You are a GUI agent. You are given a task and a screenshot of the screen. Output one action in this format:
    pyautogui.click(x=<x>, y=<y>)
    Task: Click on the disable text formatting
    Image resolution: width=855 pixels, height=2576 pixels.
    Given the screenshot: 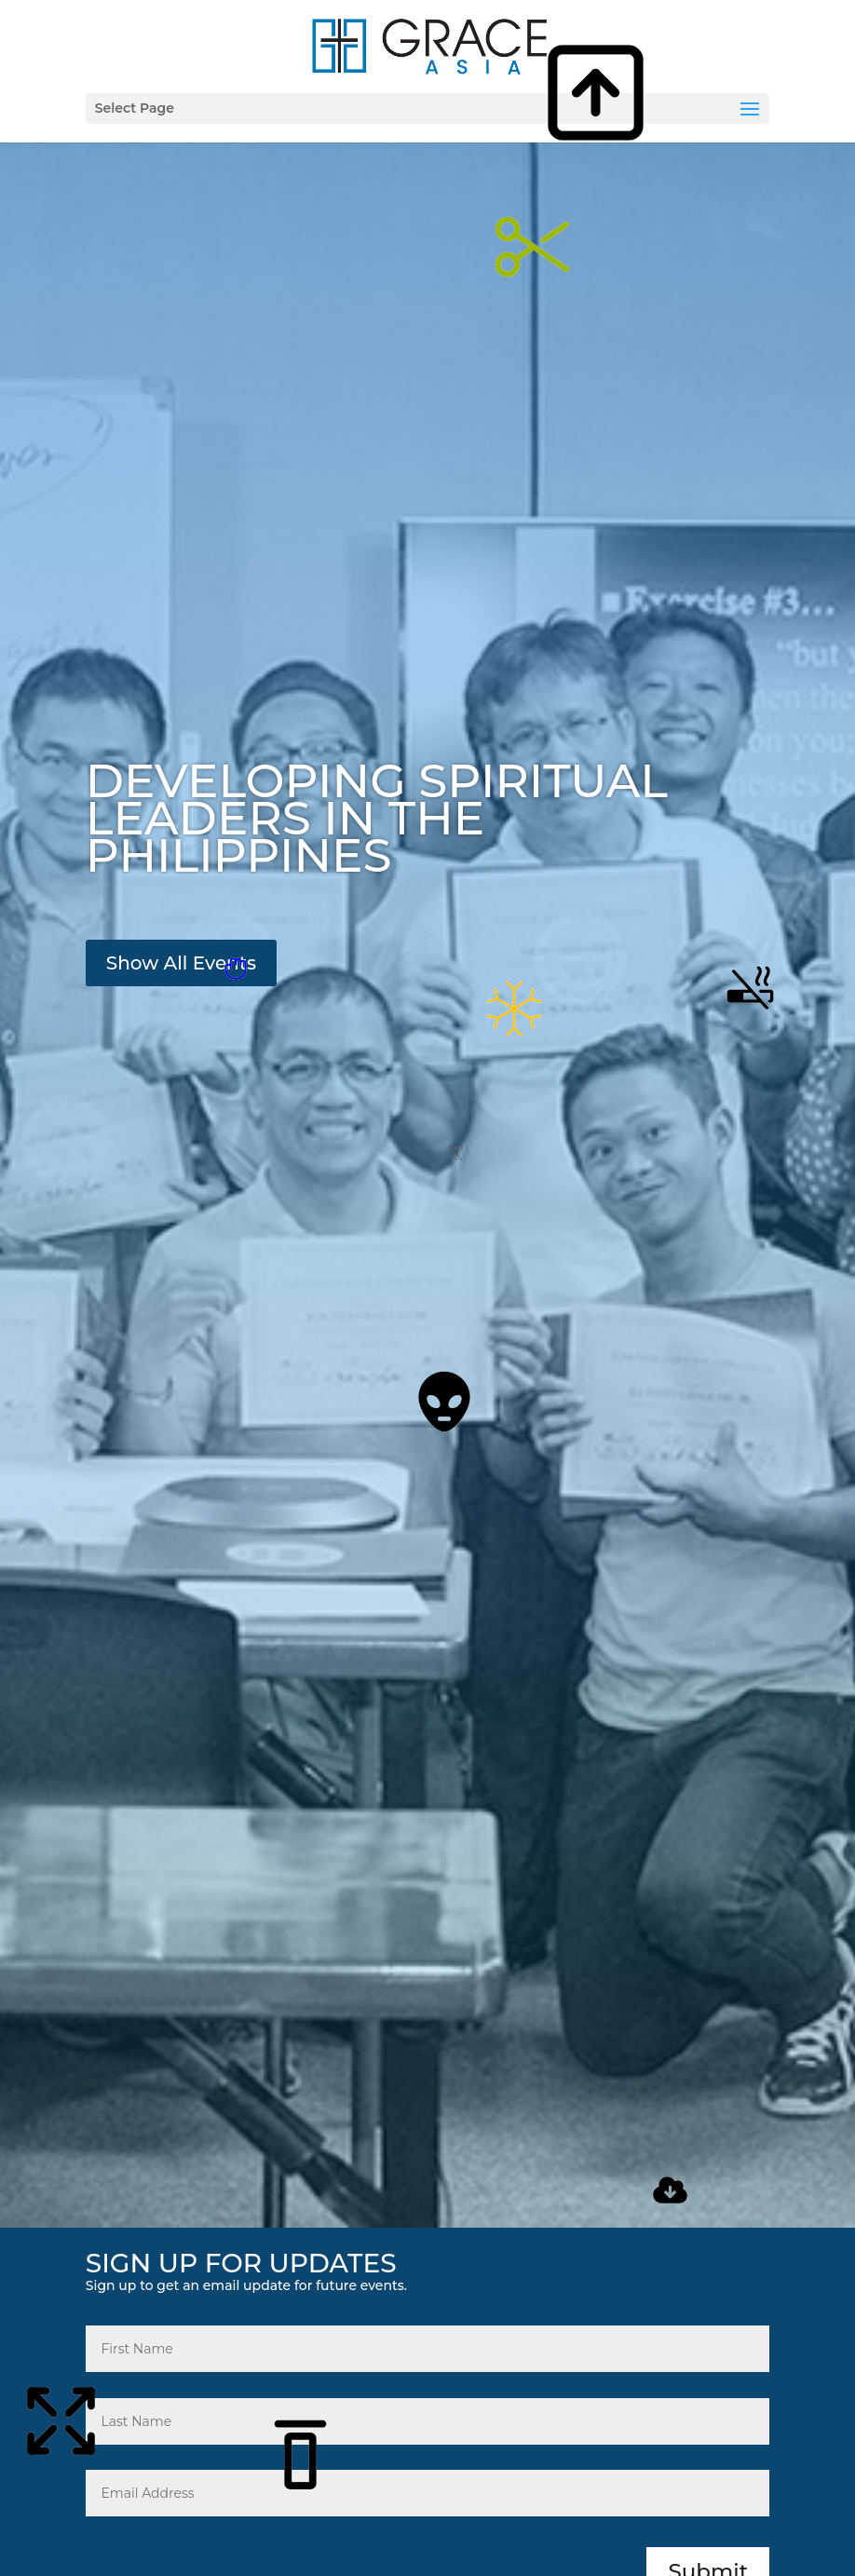 What is the action you would take?
    pyautogui.click(x=455, y=1153)
    